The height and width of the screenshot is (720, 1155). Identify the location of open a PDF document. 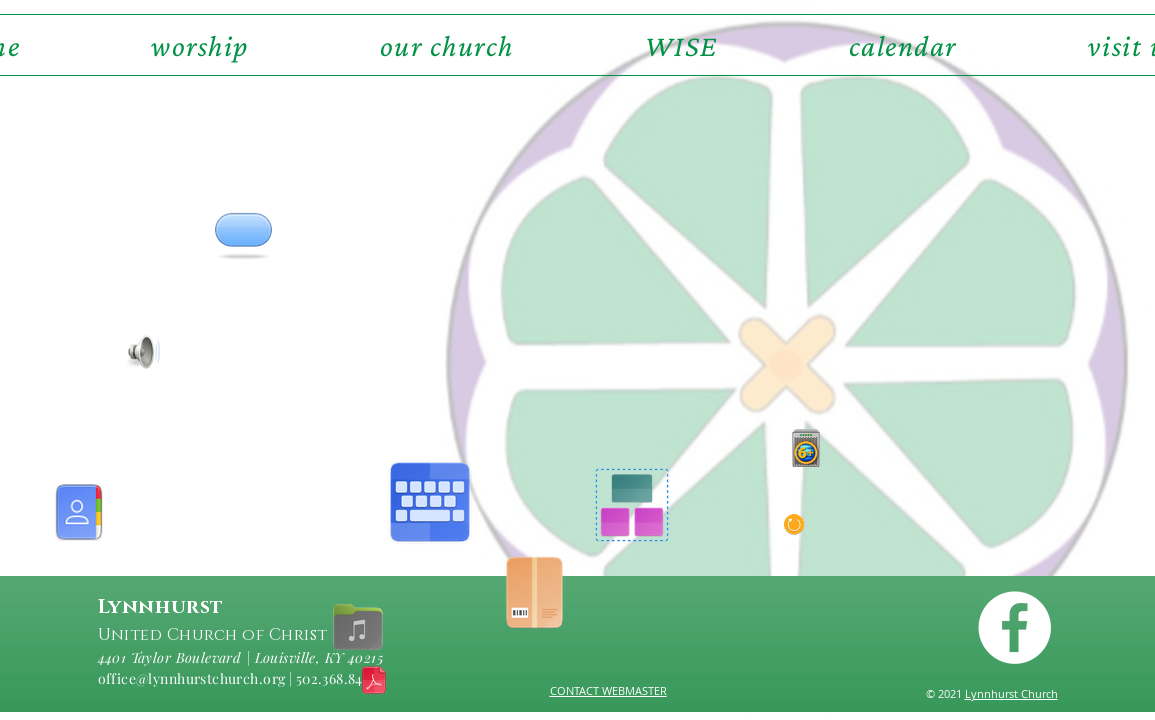
(374, 680).